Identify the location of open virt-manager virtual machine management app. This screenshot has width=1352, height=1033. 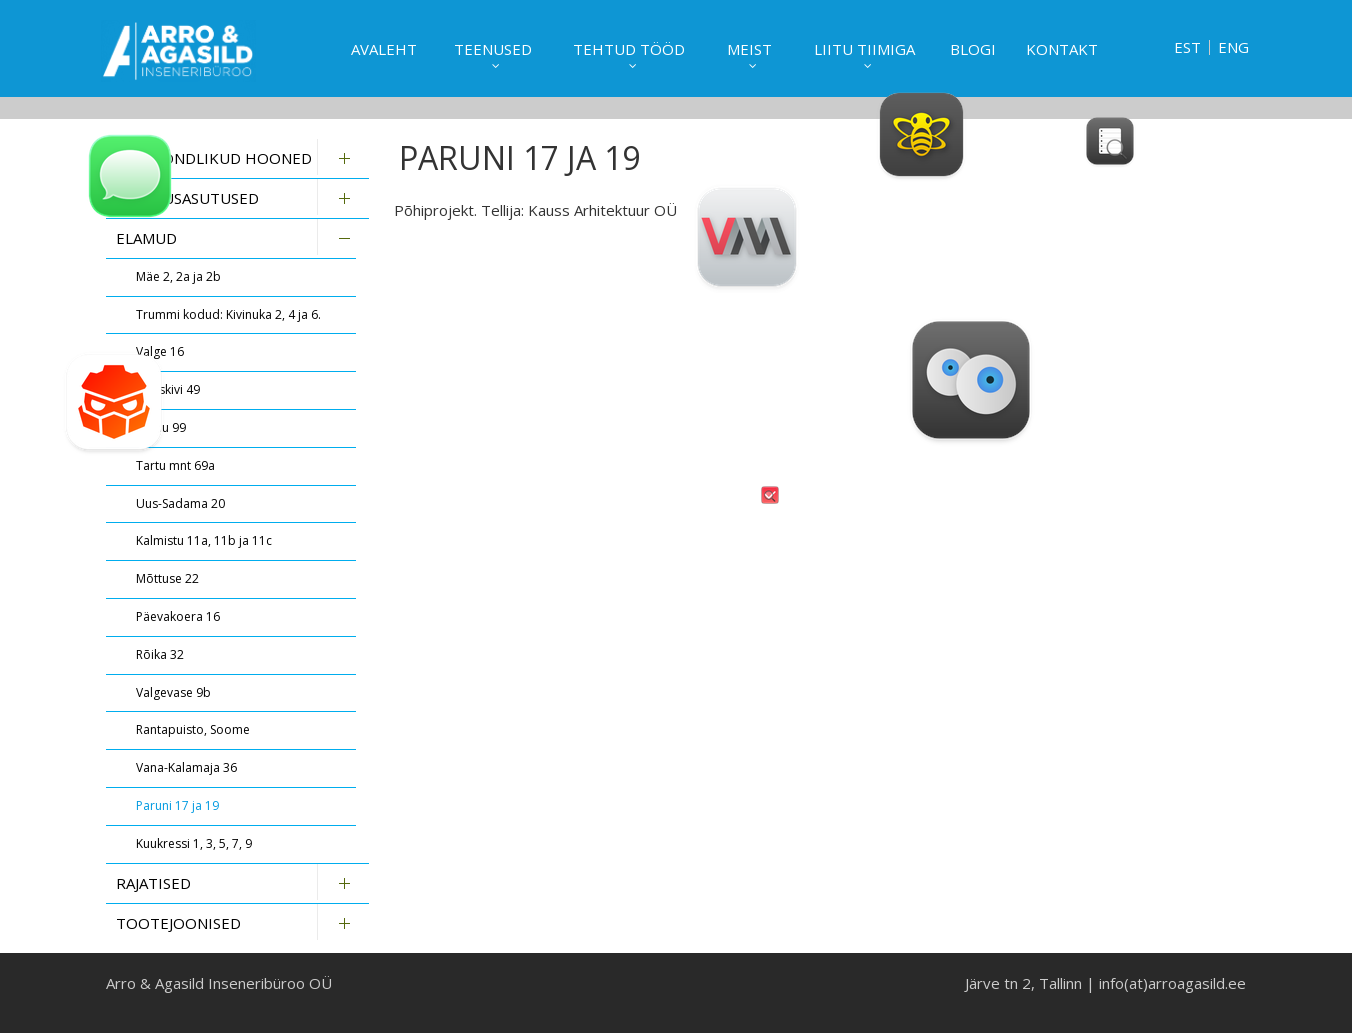
(747, 237).